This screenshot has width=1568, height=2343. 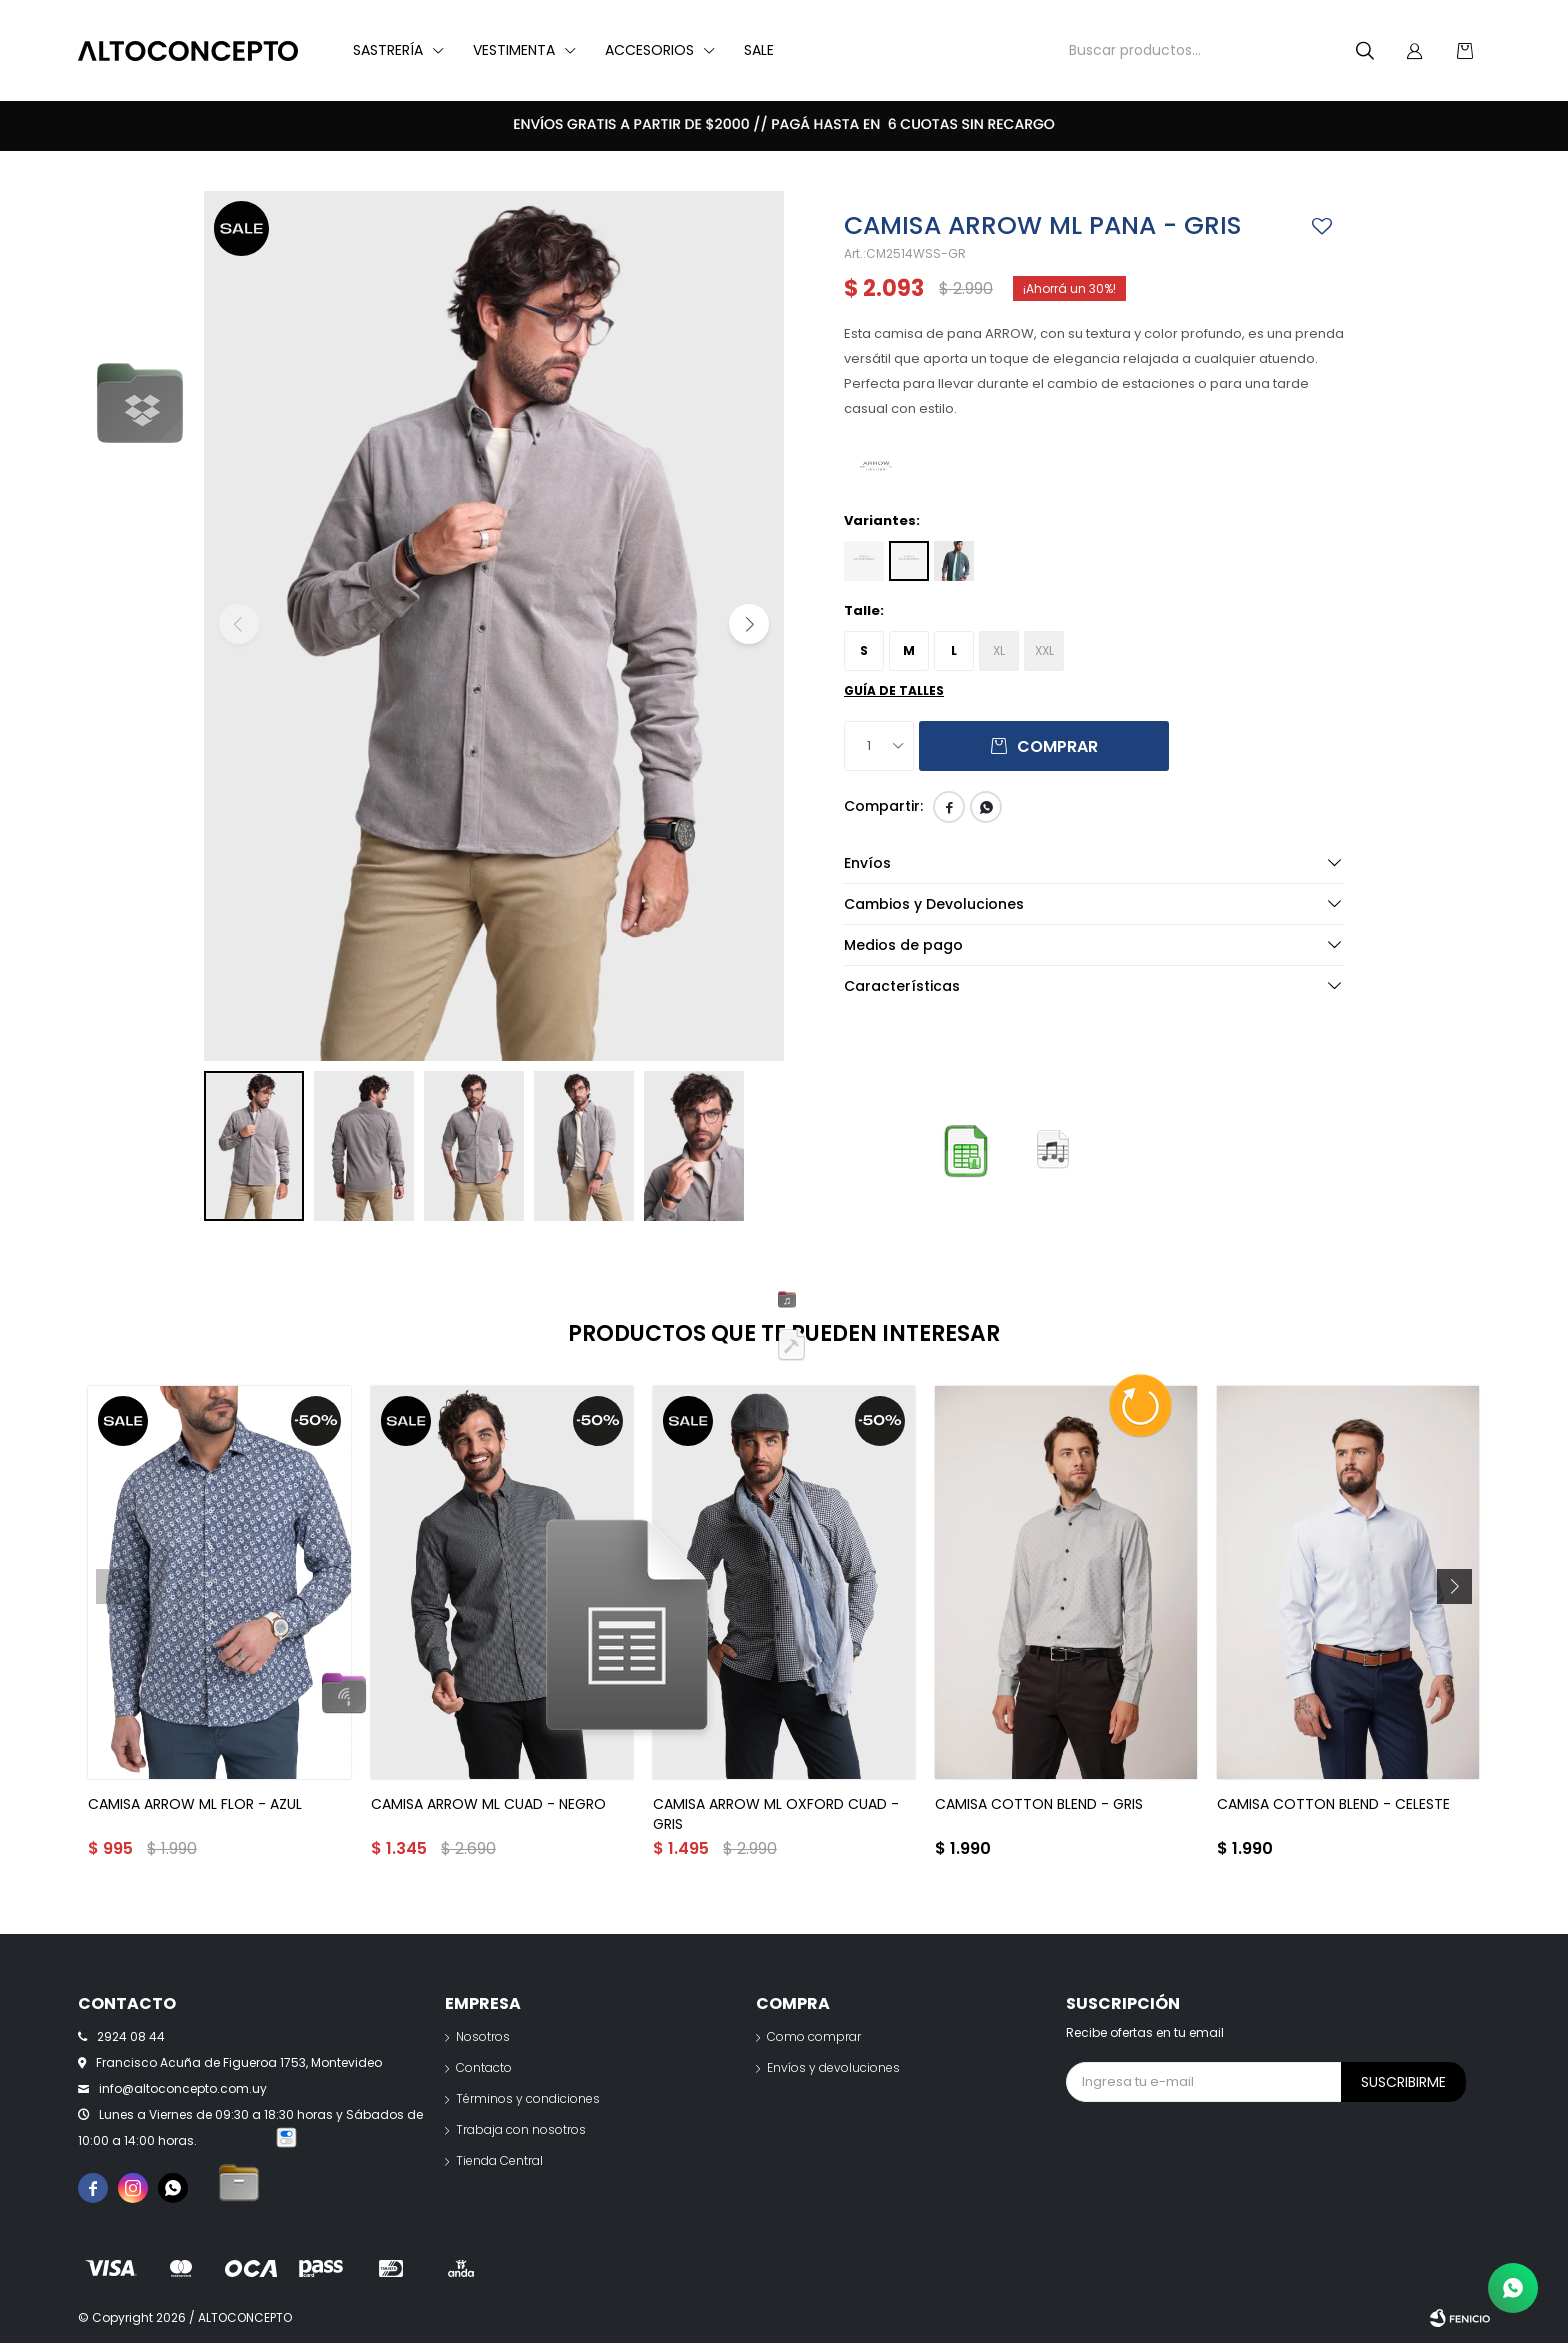 I want to click on open a kvtml vocabulary file, so click(x=627, y=1629).